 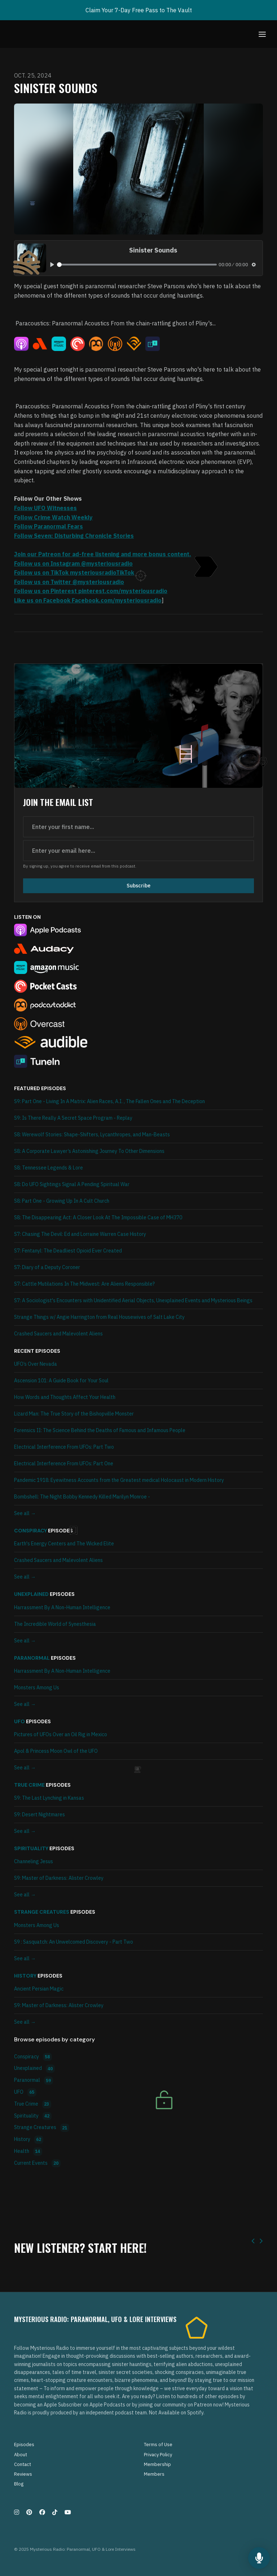 I want to click on select pentagon shape tool, so click(x=197, y=2329).